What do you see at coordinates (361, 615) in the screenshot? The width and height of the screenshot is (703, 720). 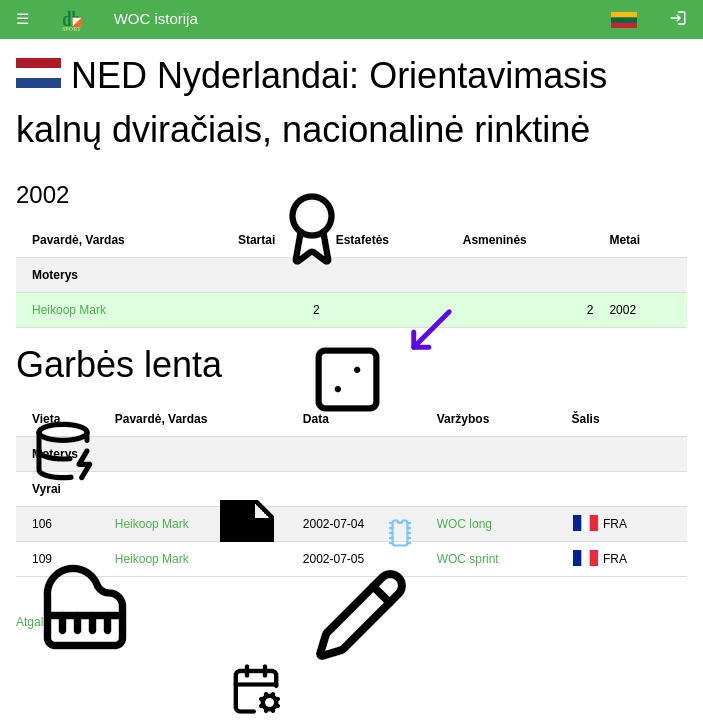 I see `edit content or text` at bounding box center [361, 615].